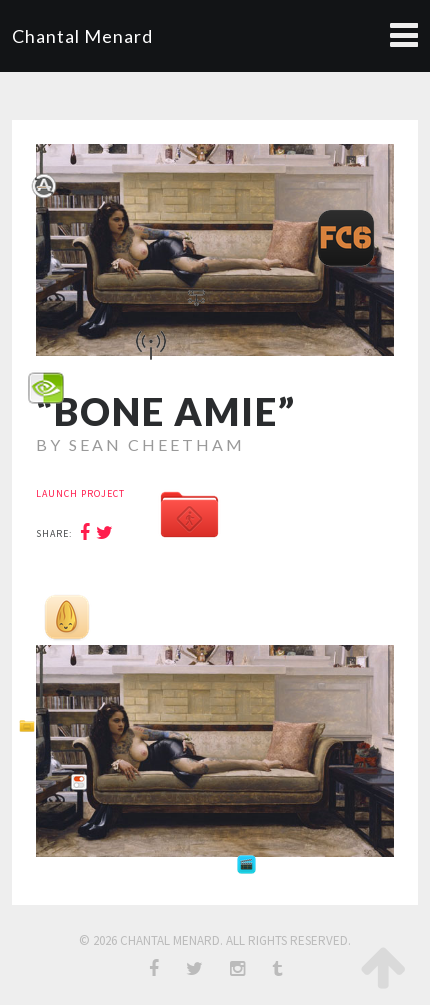 Image resolution: width=430 pixels, height=1005 pixels. I want to click on configure network proxy settings, so click(196, 297).